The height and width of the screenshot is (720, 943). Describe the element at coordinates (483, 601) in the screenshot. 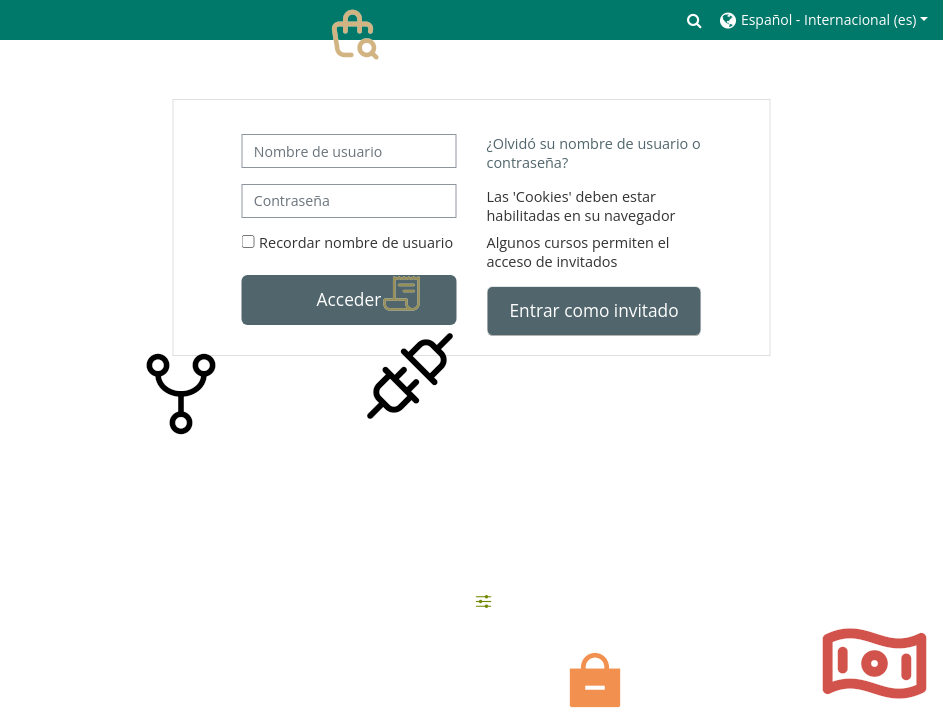

I see `open settings or preferences` at that location.